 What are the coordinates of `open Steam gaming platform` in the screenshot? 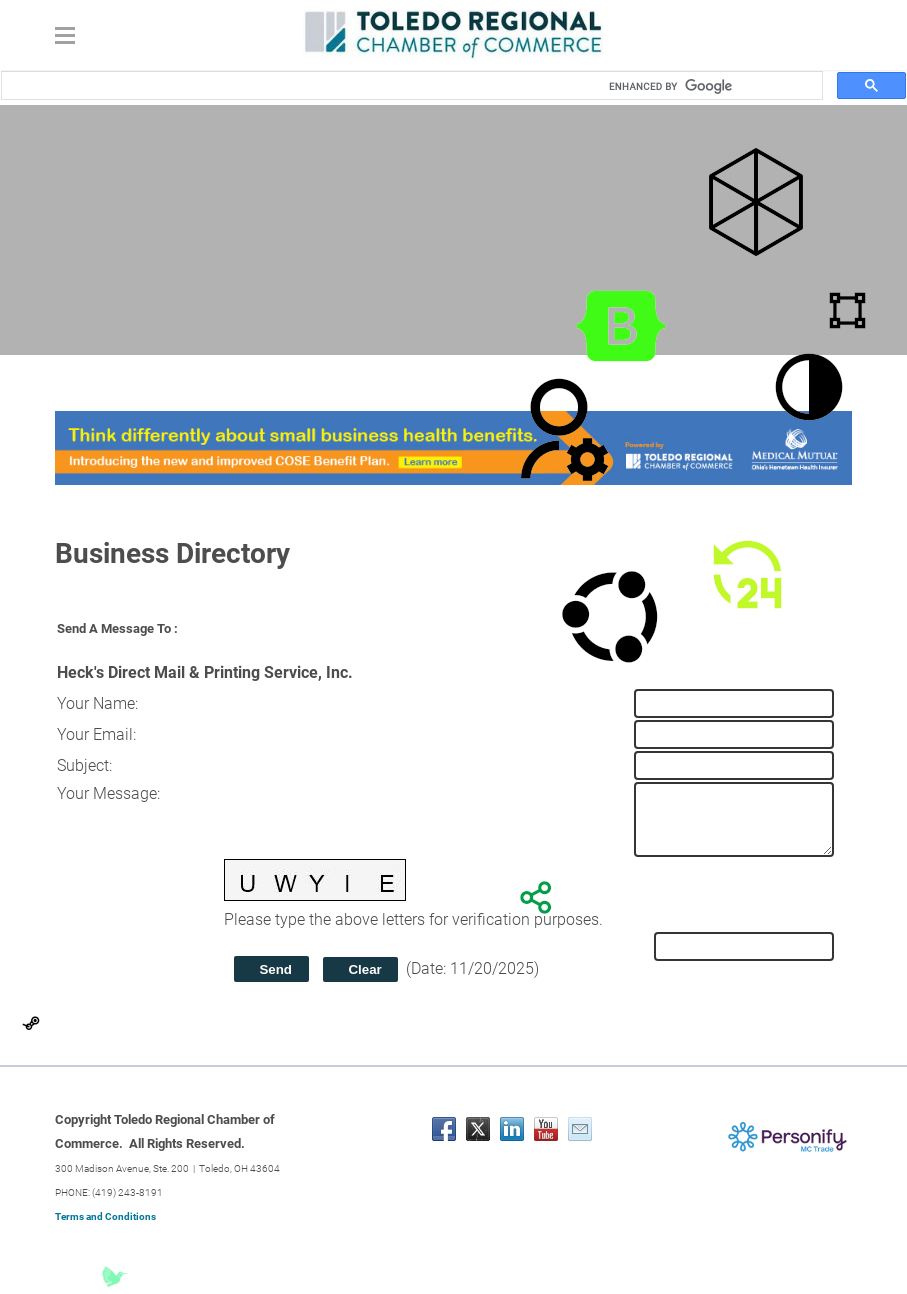 It's located at (31, 1023).